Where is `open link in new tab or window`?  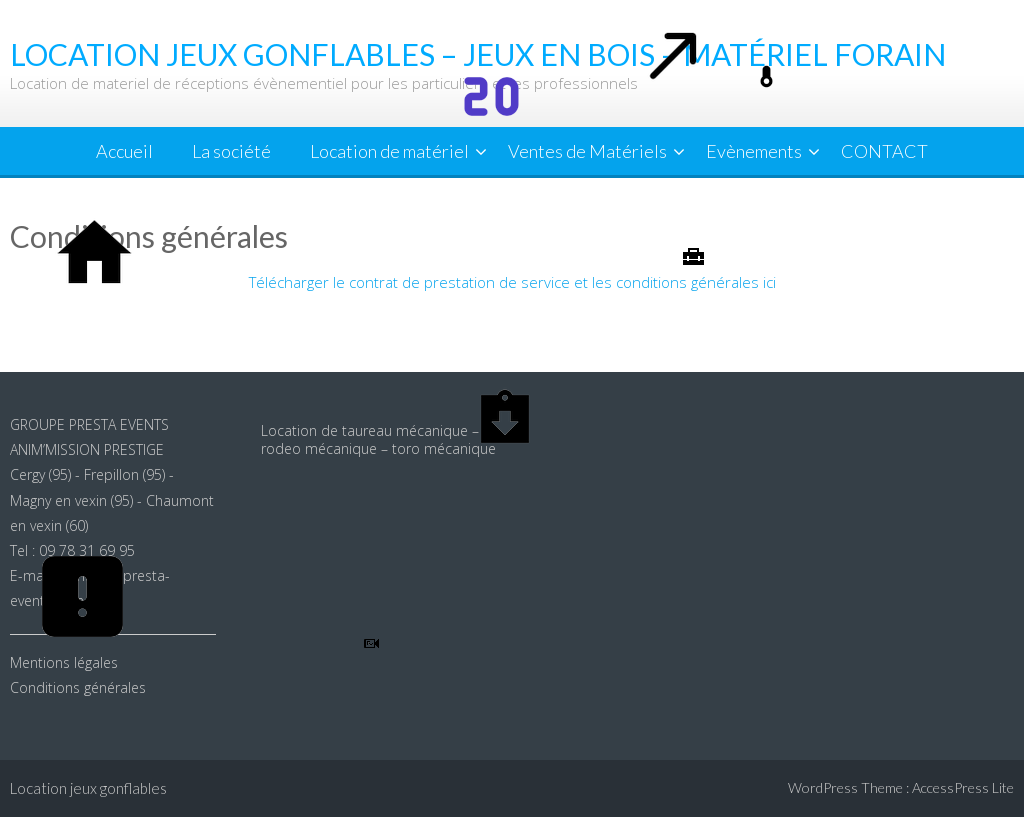 open link in new tab or window is located at coordinates (674, 55).